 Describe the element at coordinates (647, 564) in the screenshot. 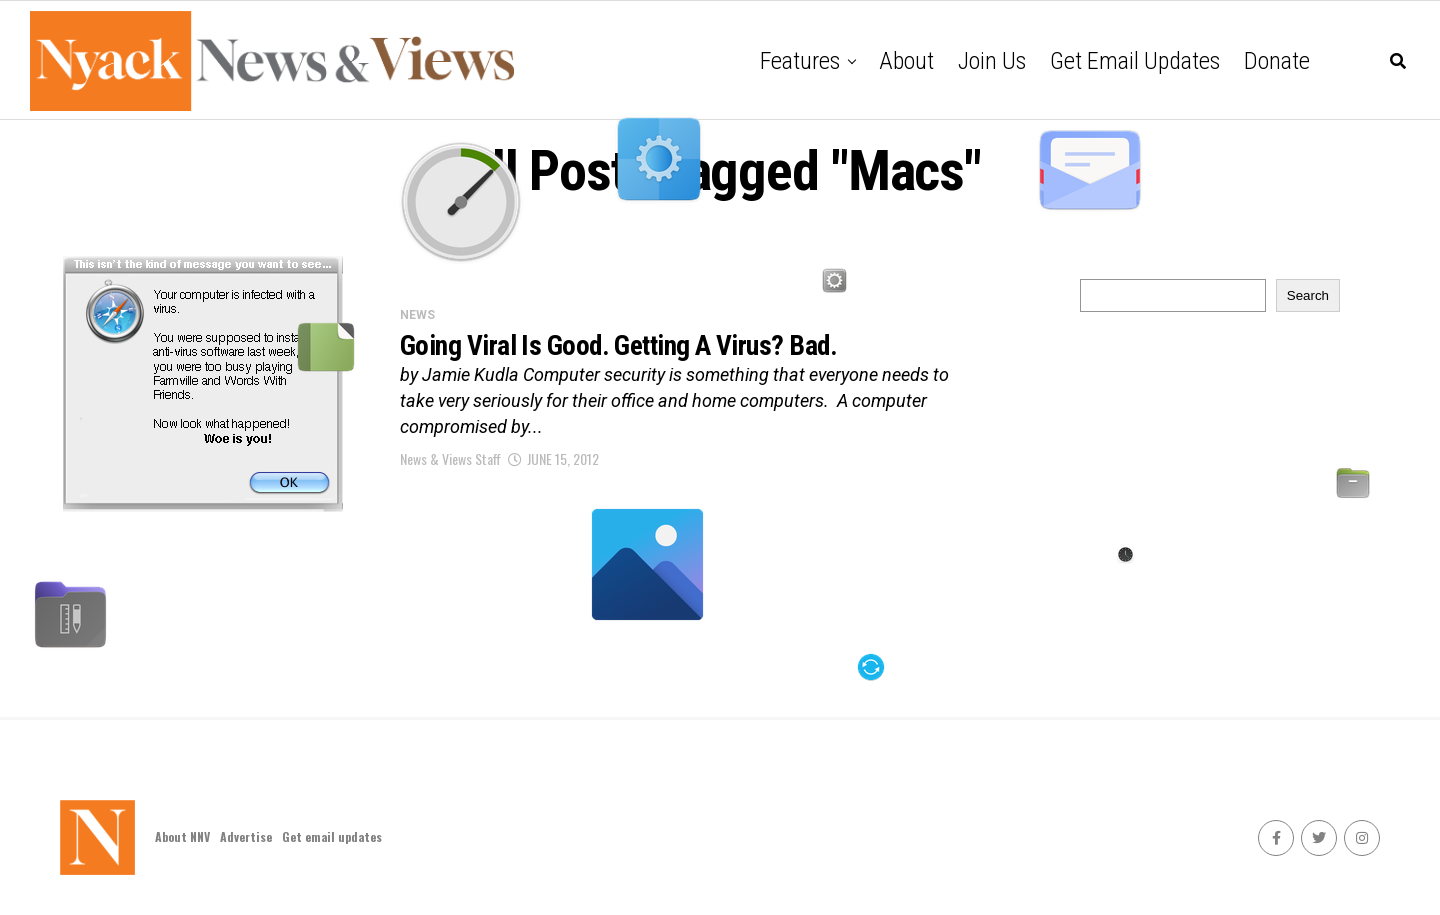

I see `open the windows photos app` at that location.